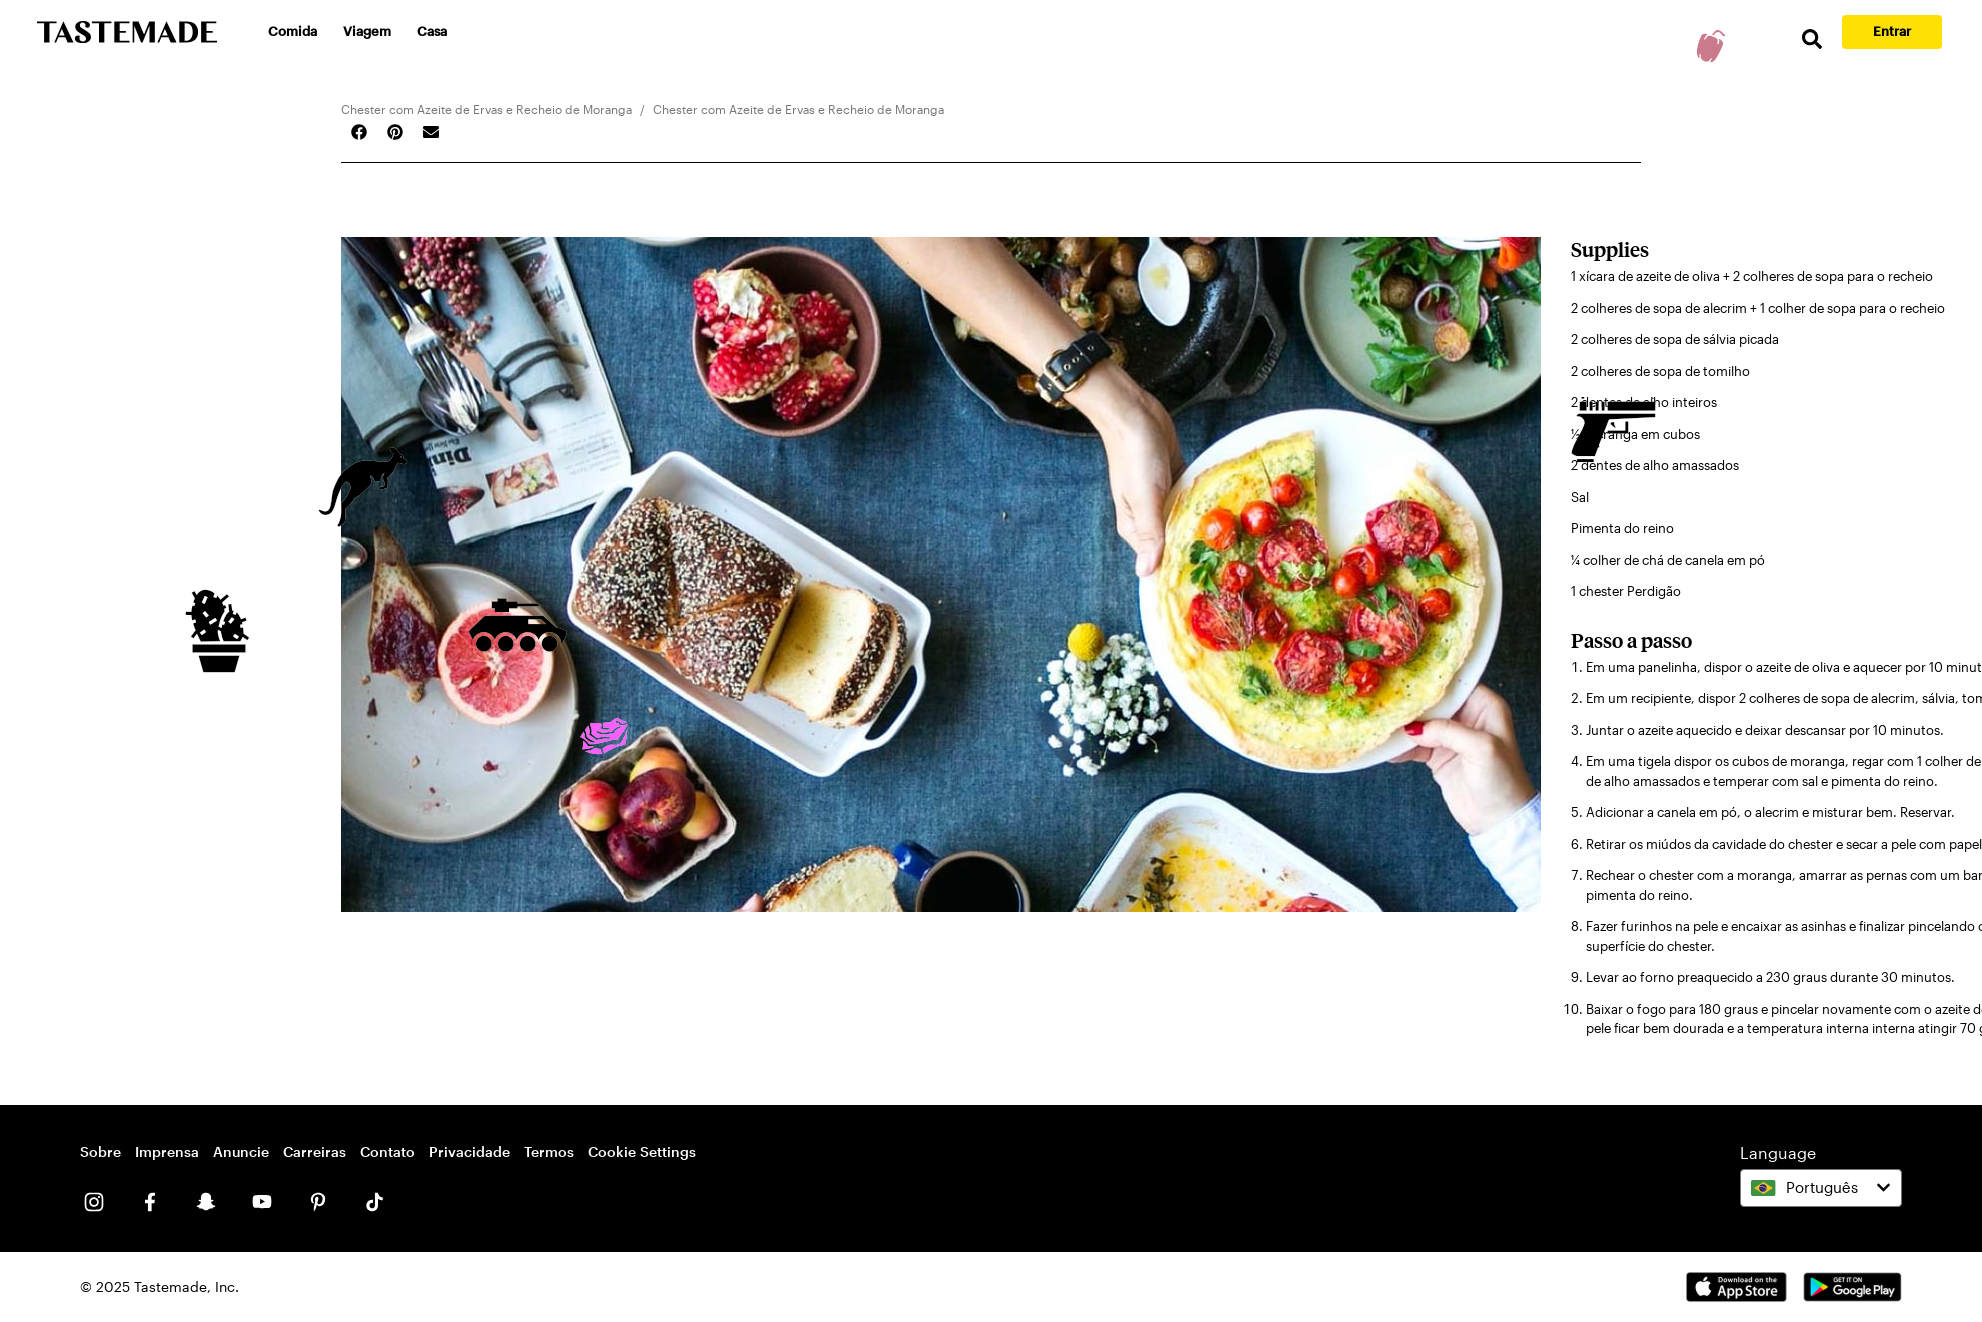 The image size is (1982, 1322). I want to click on indicates australian content or region, so click(363, 487).